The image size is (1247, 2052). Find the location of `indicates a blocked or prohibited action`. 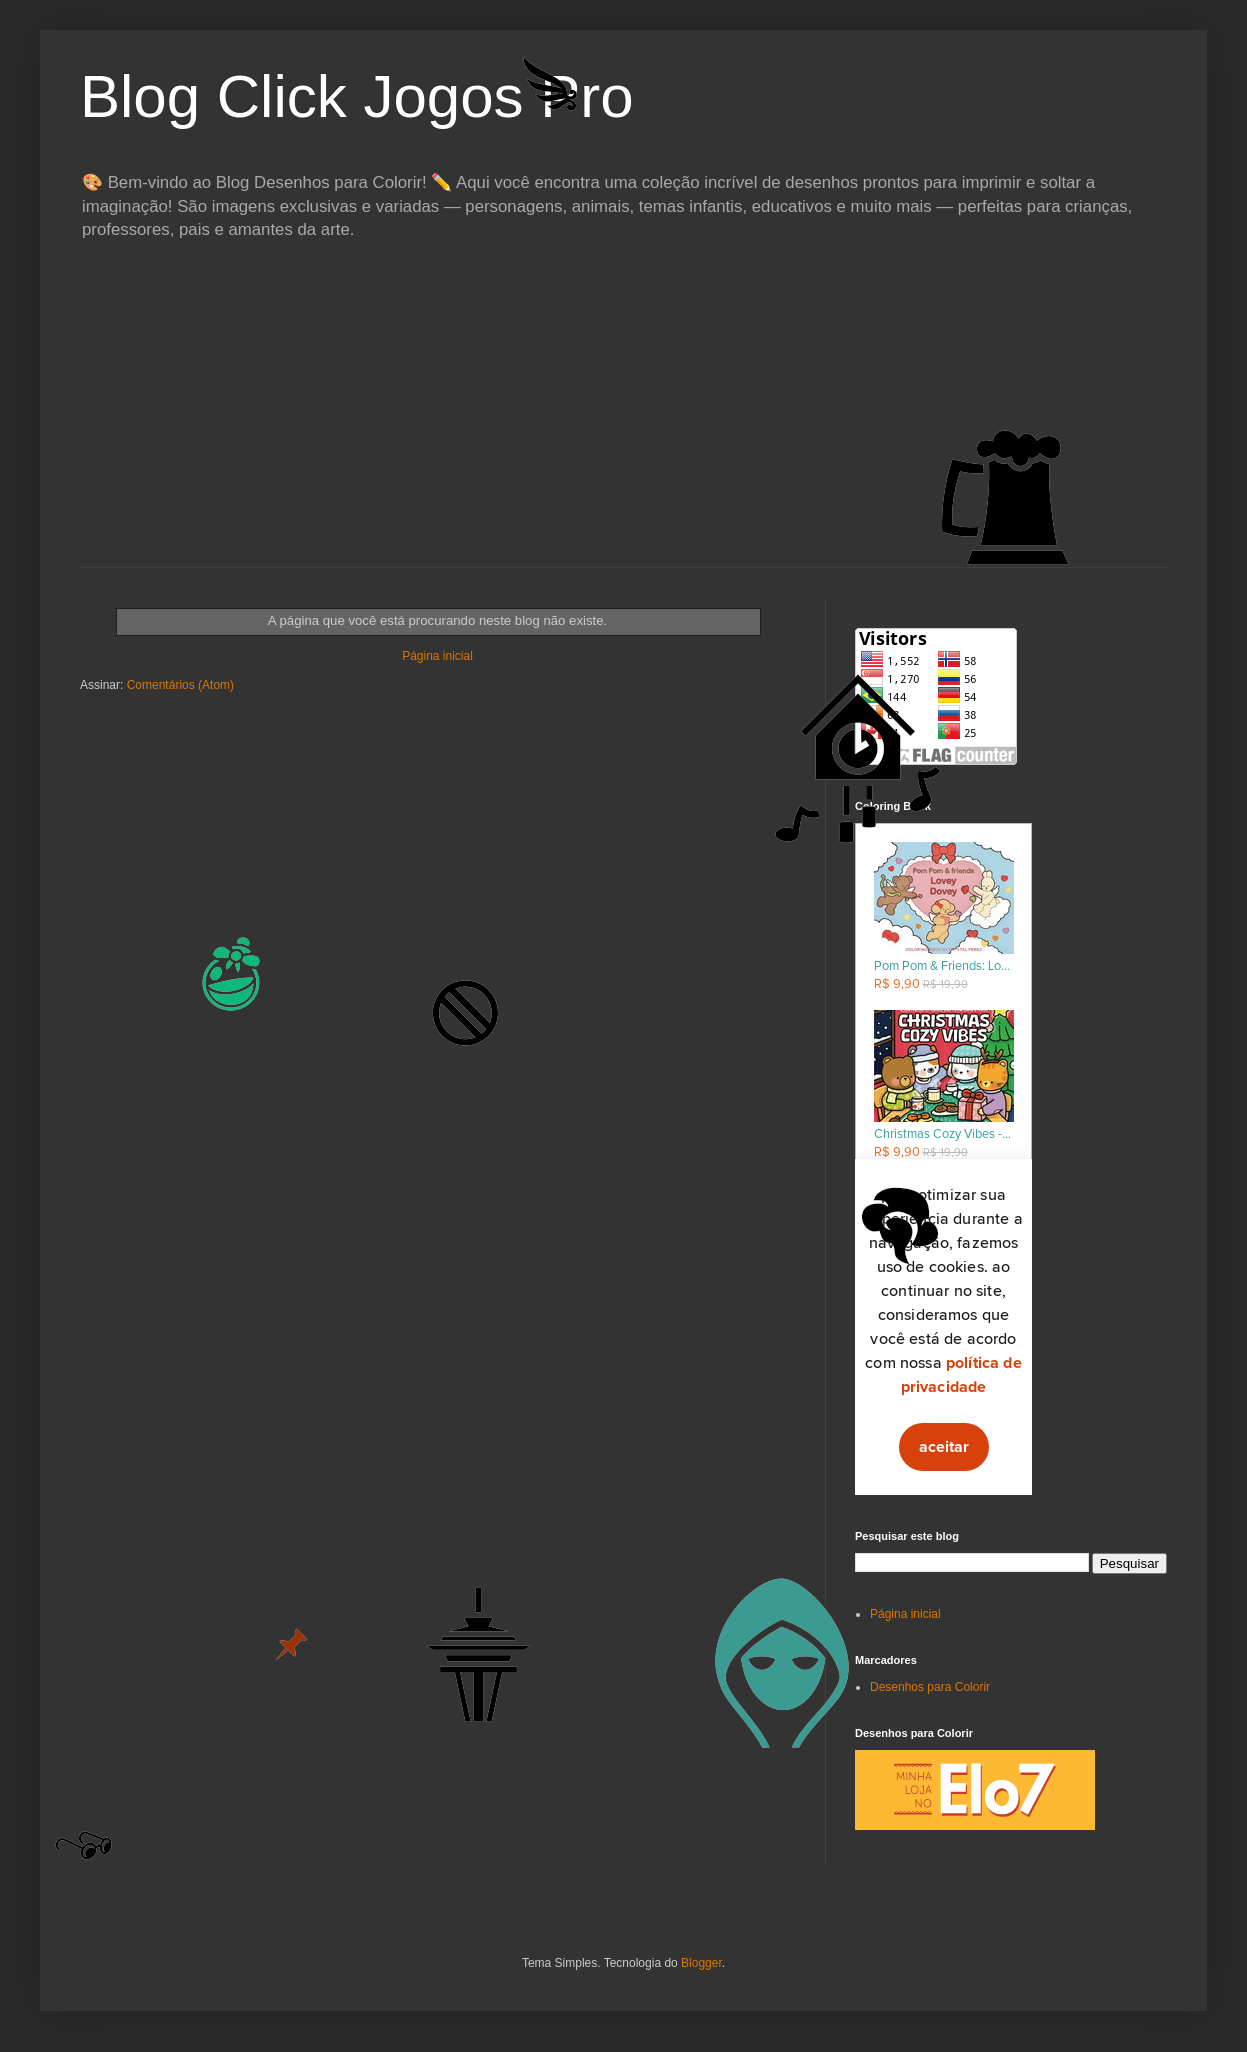

indicates a blocked or prohibited action is located at coordinates (465, 1012).